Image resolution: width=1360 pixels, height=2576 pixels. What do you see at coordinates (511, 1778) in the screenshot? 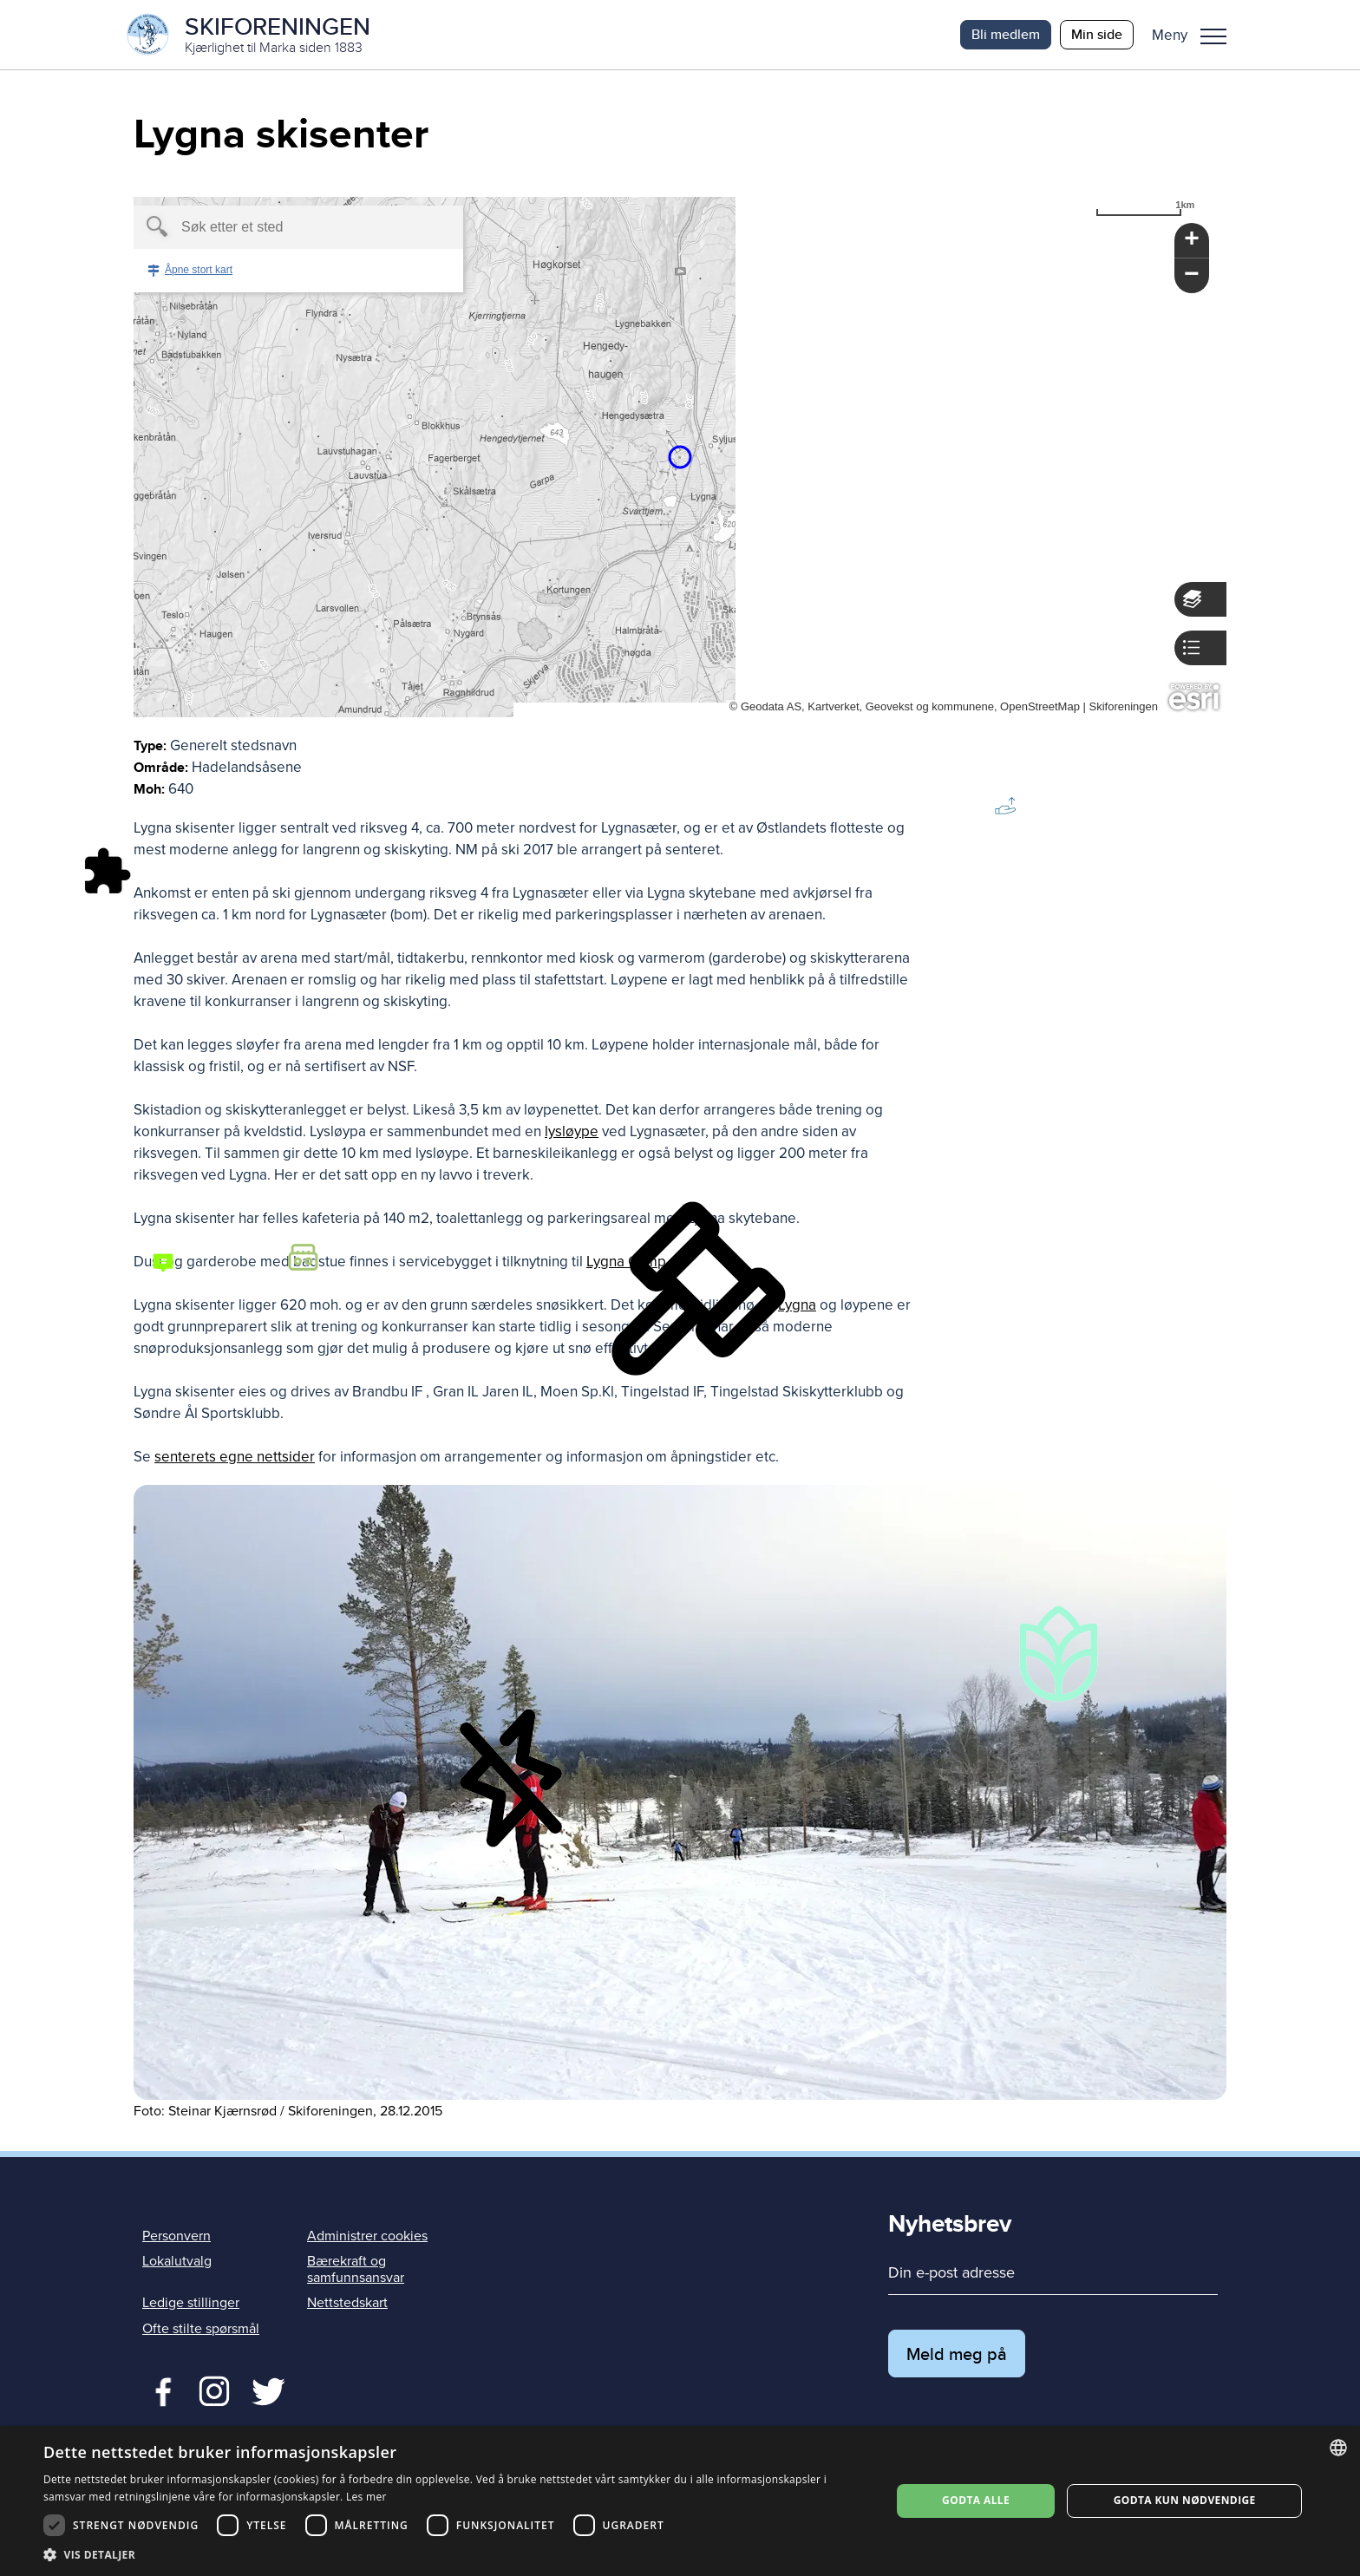
I see `disable flash or lightning mode` at bounding box center [511, 1778].